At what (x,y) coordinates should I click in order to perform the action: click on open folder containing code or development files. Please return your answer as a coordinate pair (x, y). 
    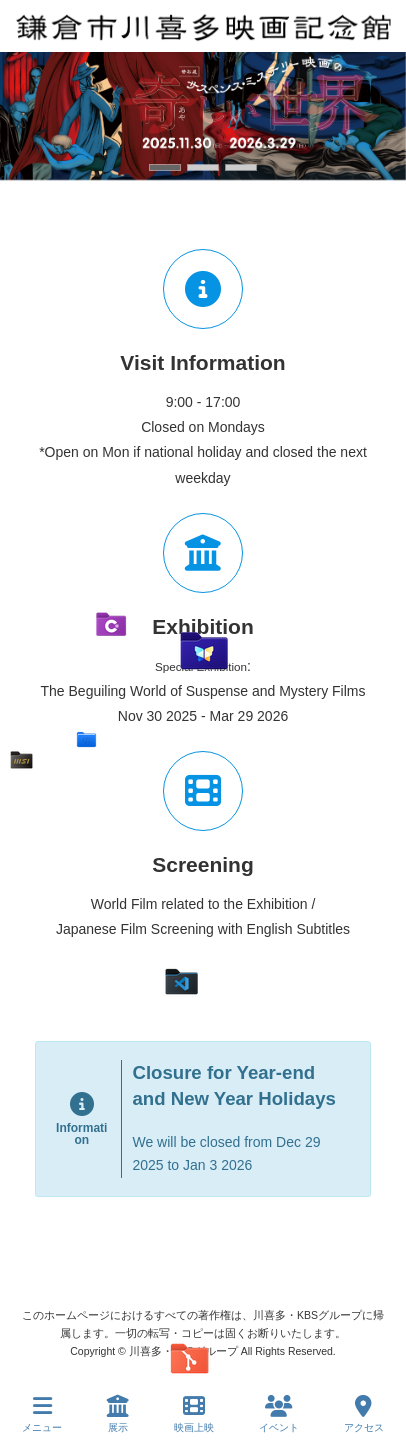
    Looking at the image, I should click on (86, 739).